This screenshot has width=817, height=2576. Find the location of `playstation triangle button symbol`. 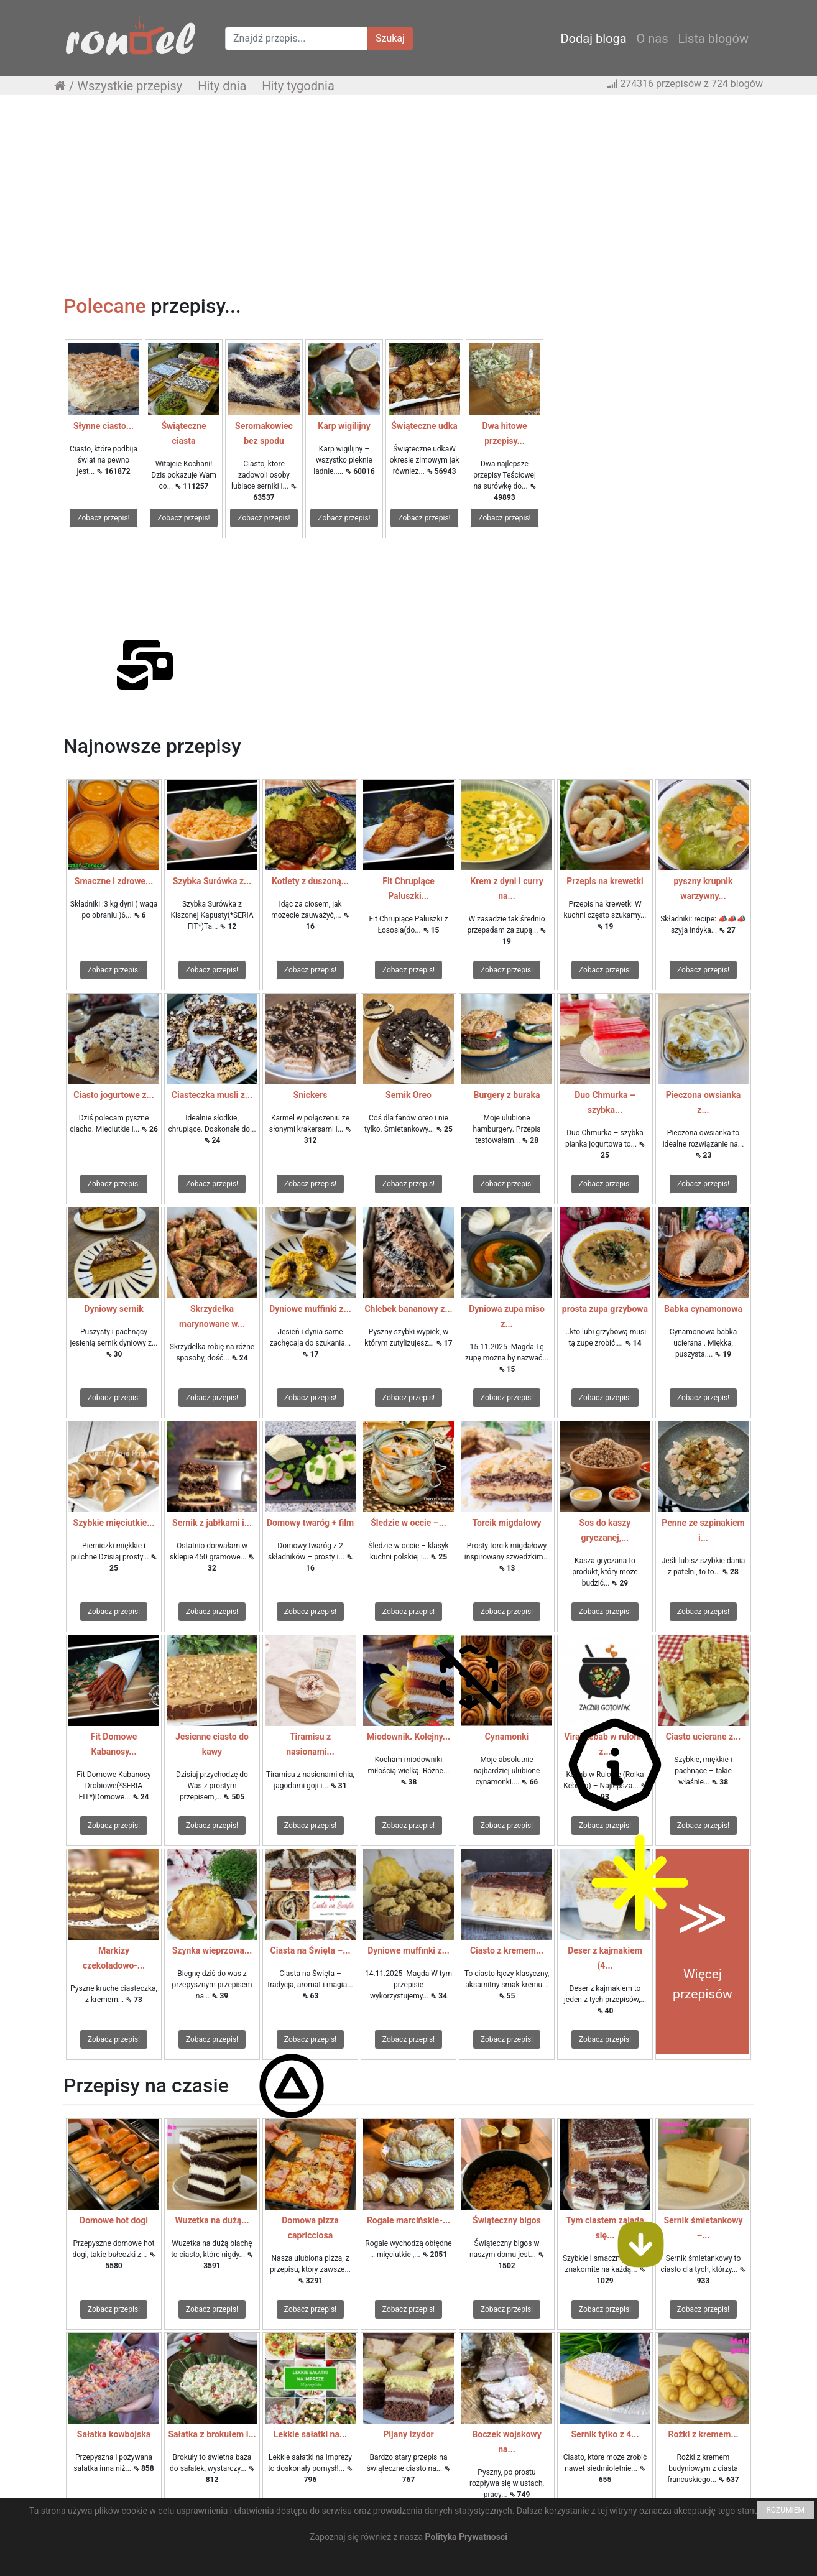

playstation triangle button symbol is located at coordinates (292, 2086).